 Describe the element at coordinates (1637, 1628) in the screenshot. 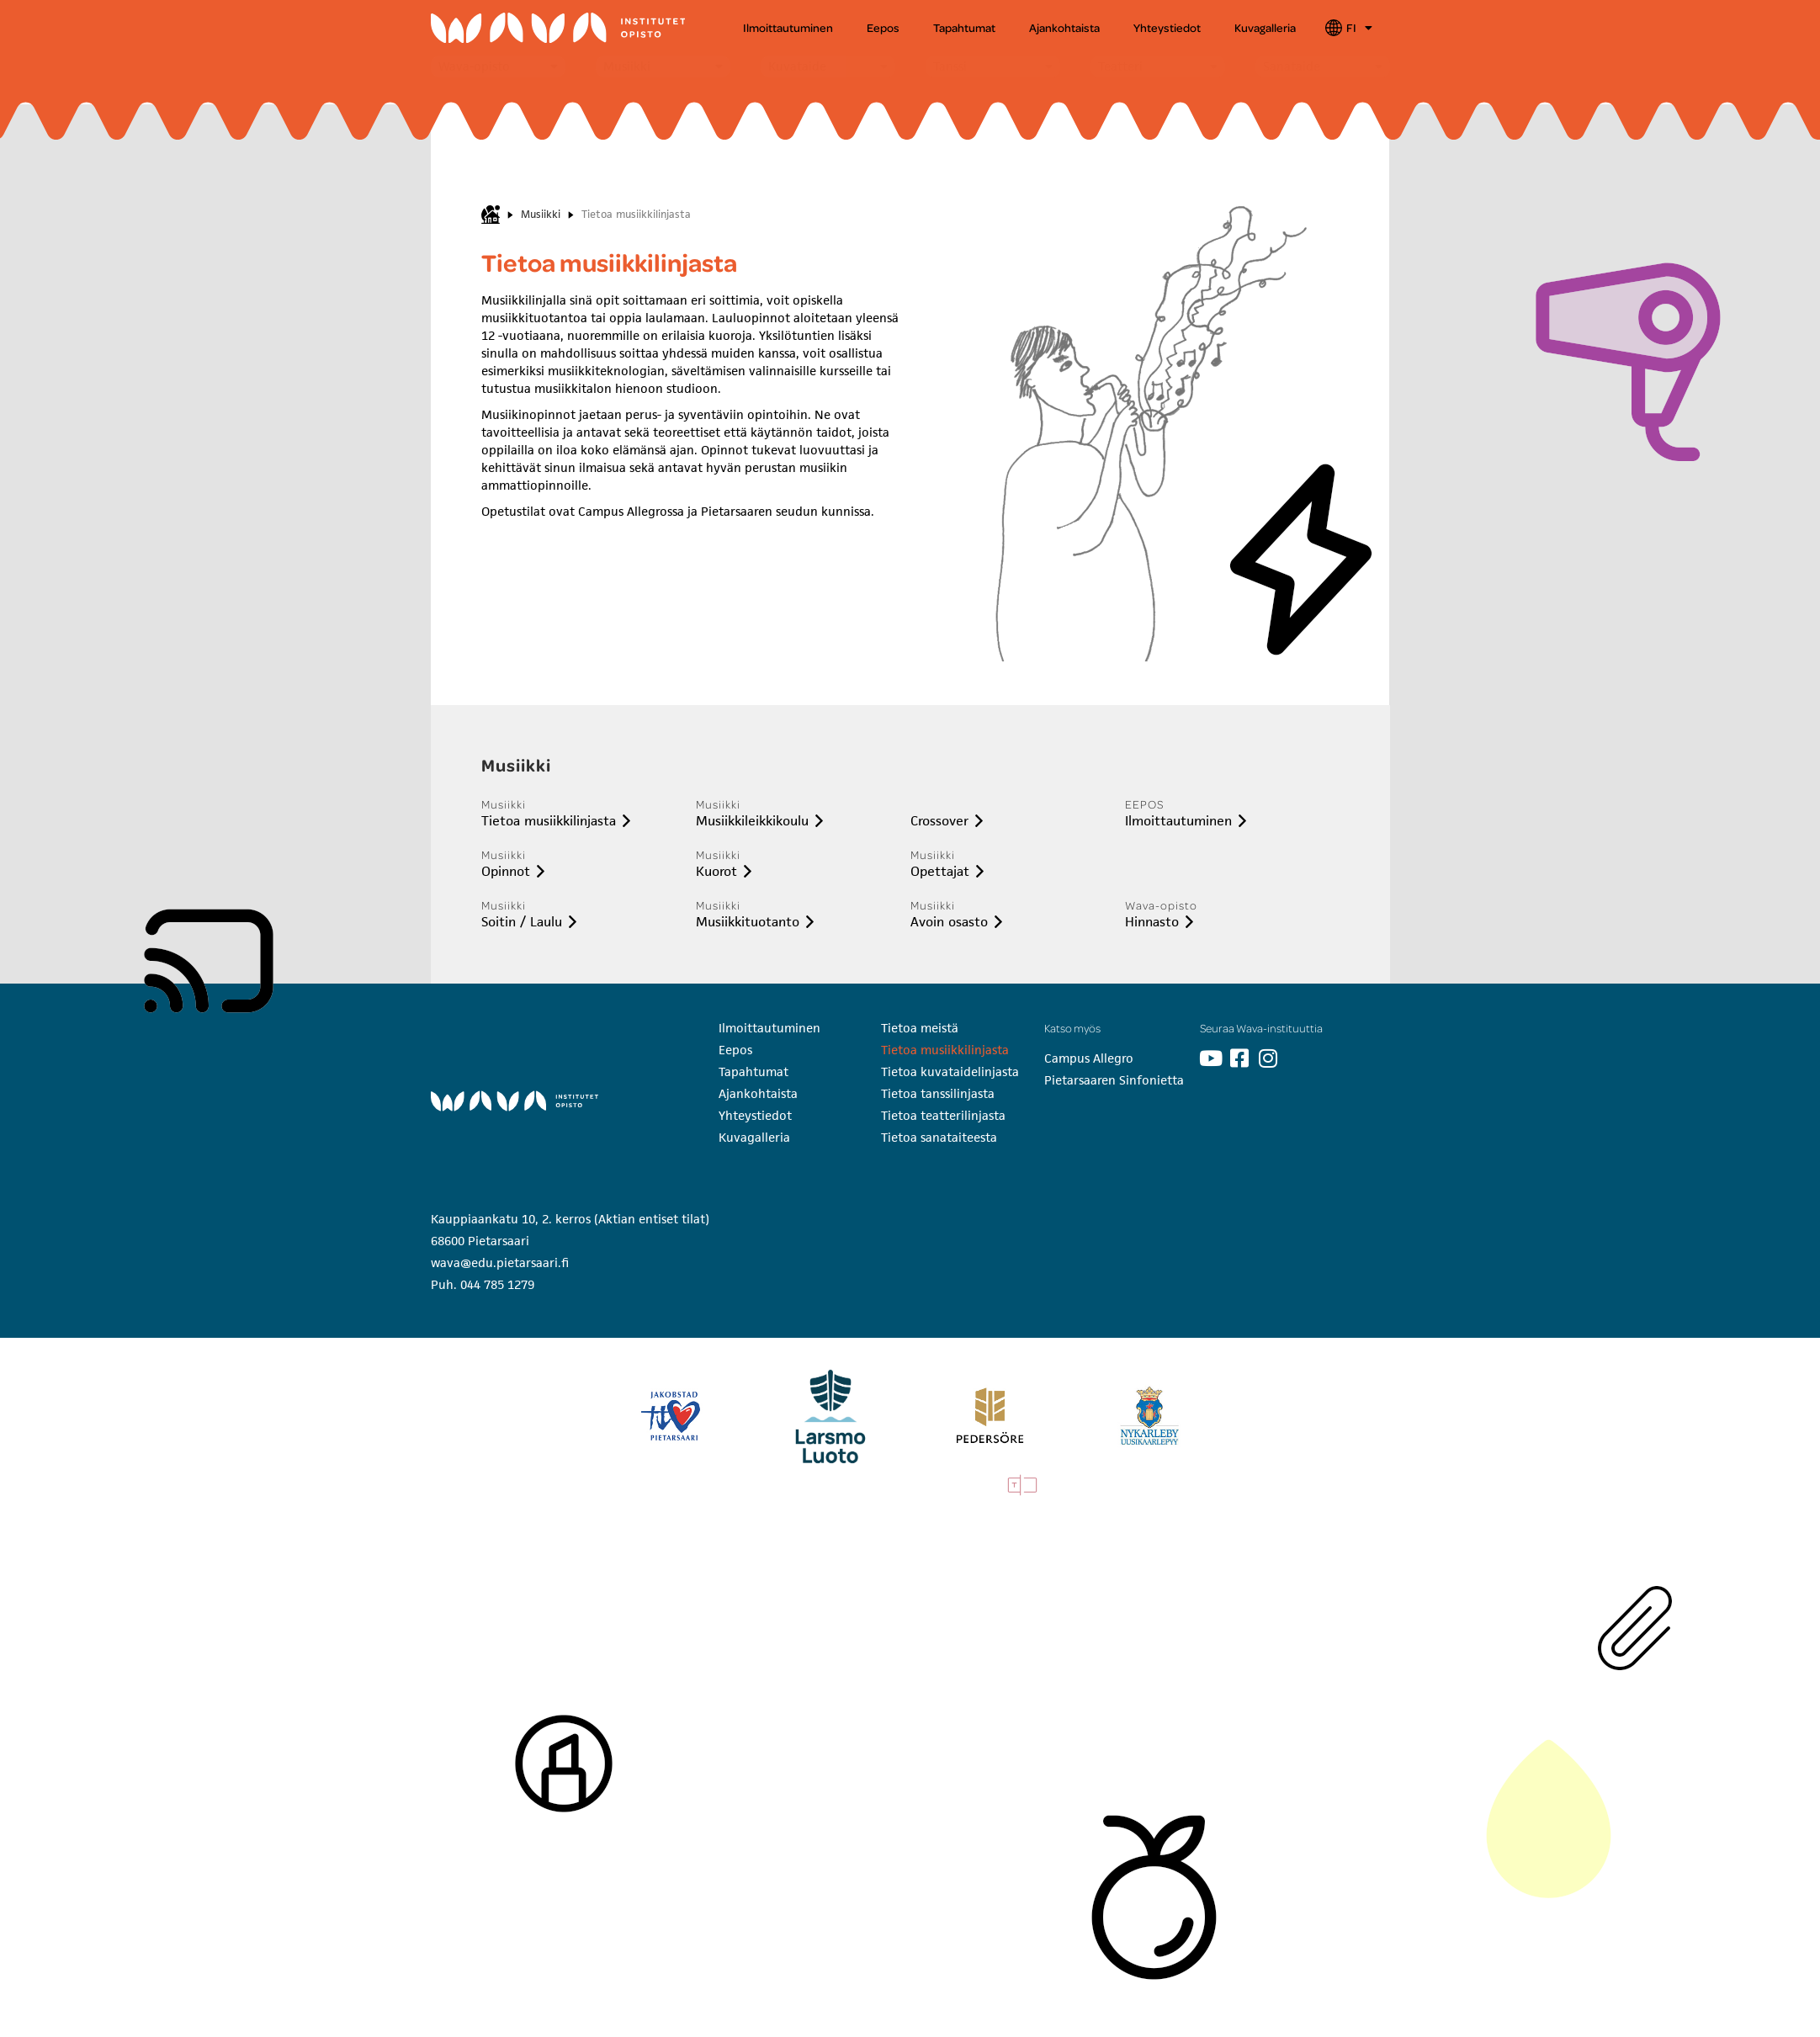

I see `attach a file to your message` at that location.